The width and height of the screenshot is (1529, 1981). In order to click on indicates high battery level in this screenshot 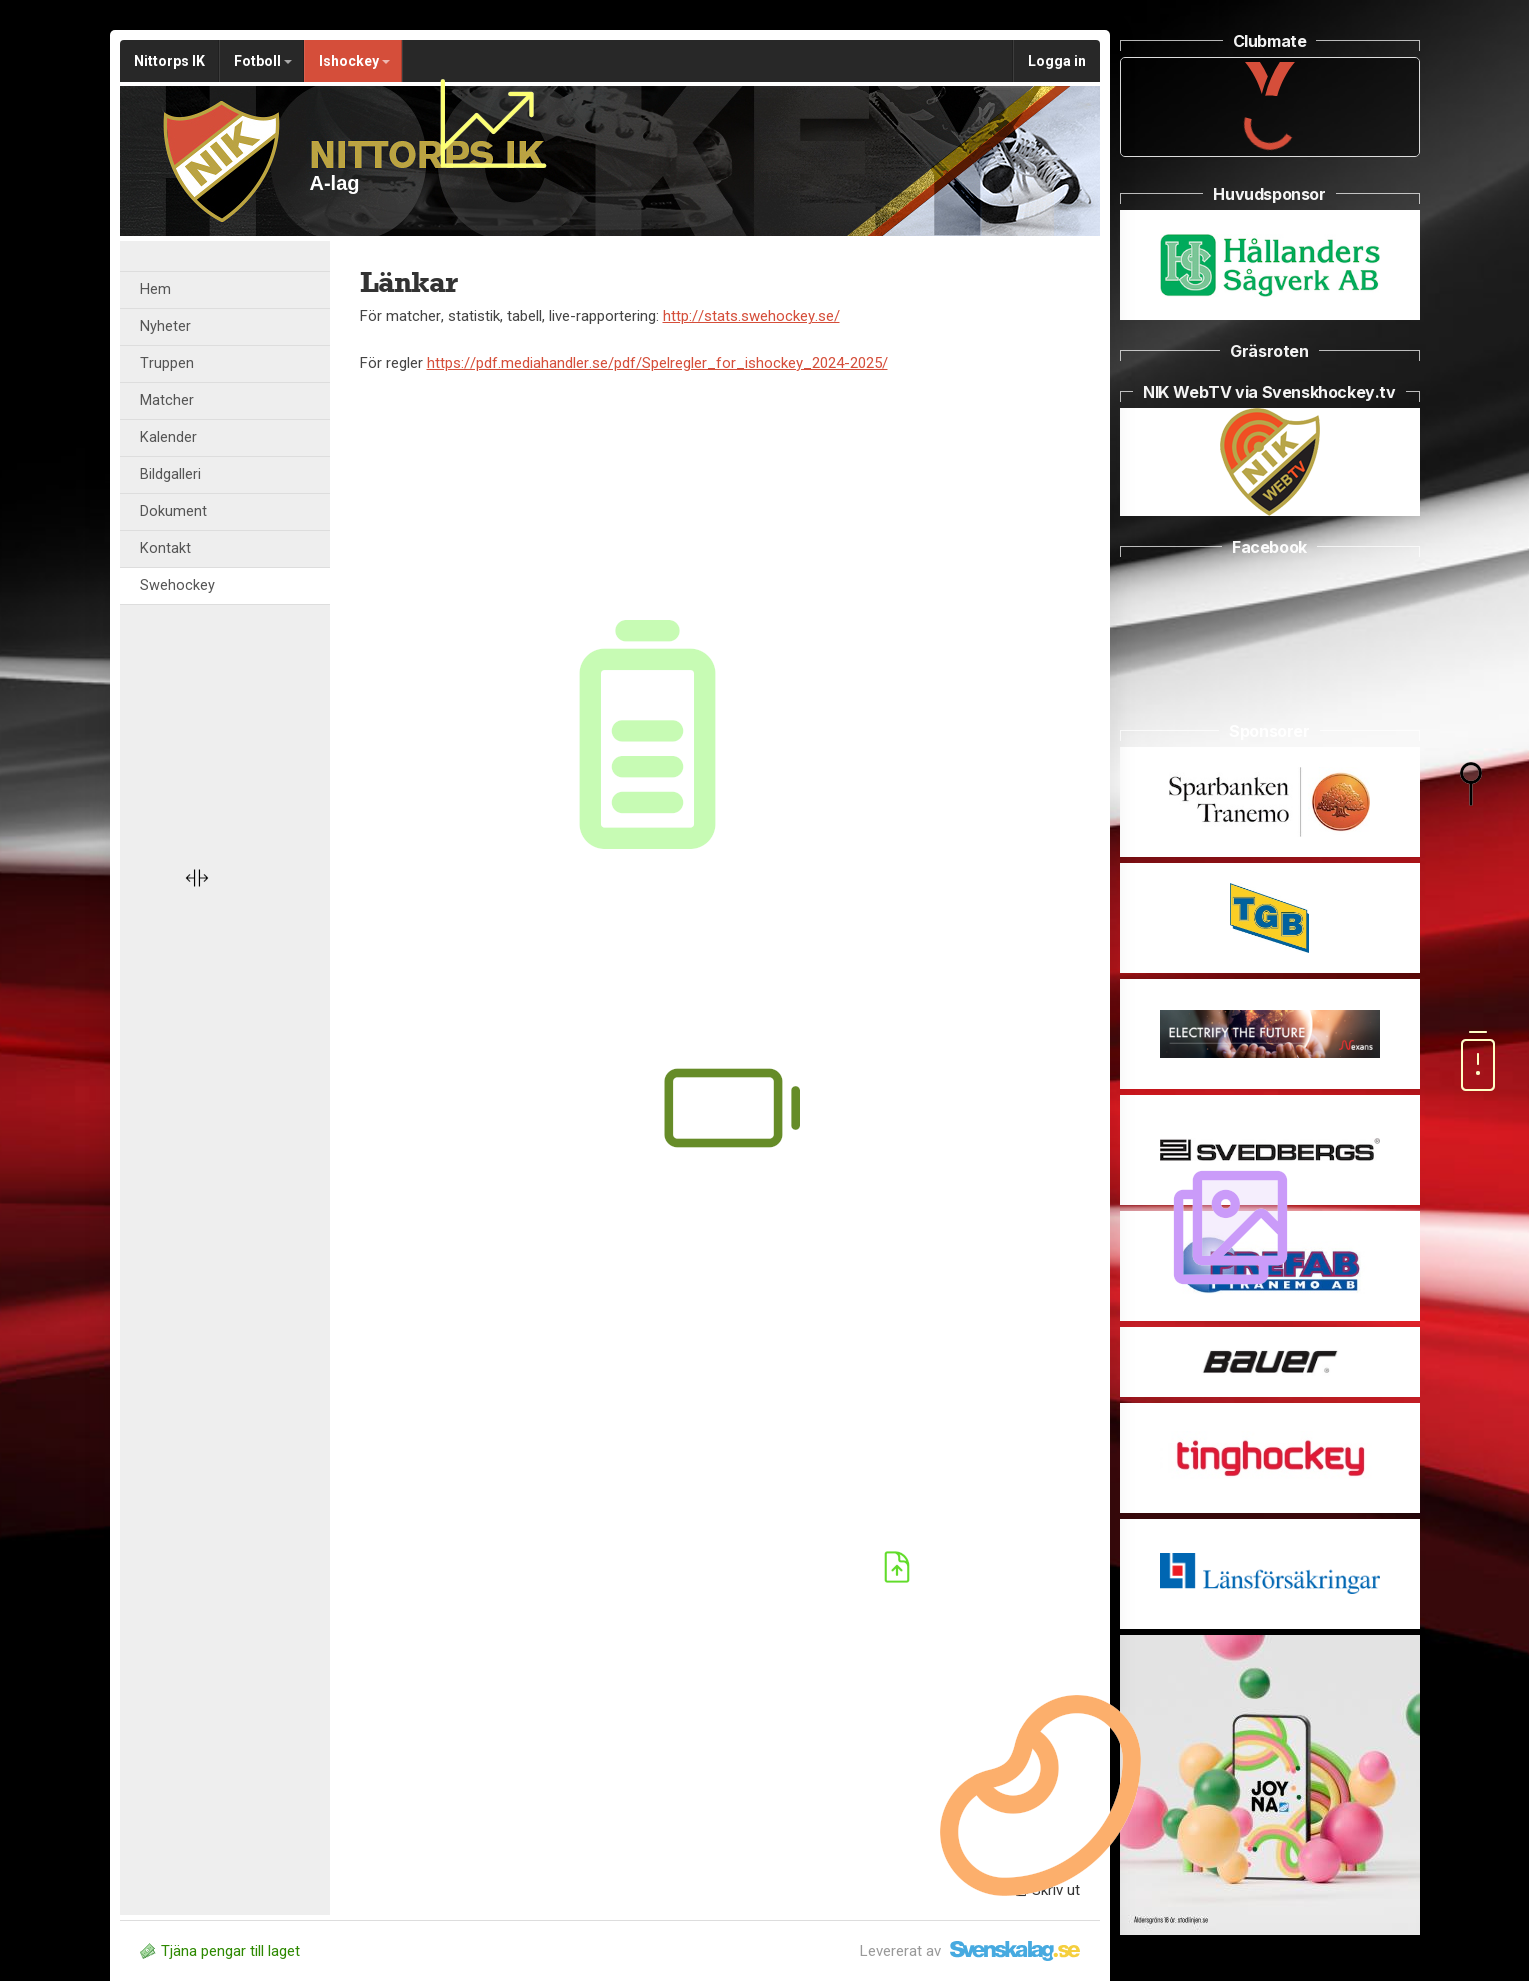, I will do `click(647, 734)`.